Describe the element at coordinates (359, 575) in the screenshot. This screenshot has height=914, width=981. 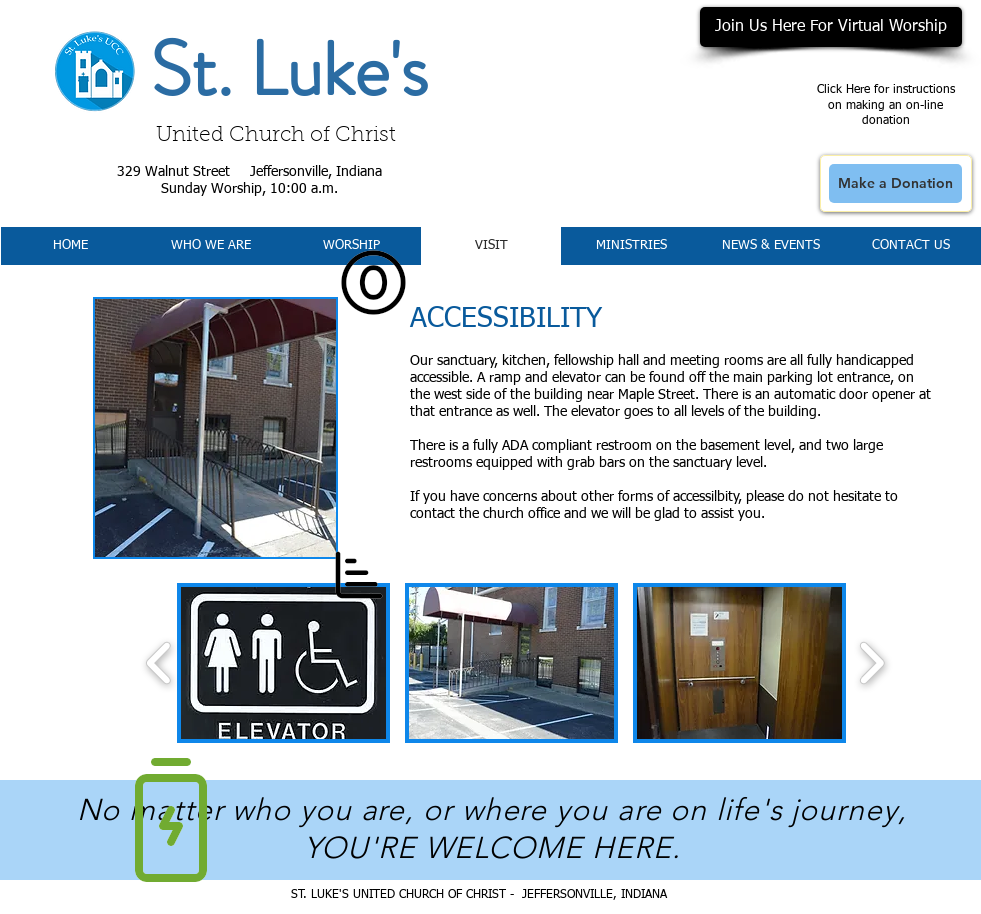
I see `view growth analytics or statistics` at that location.